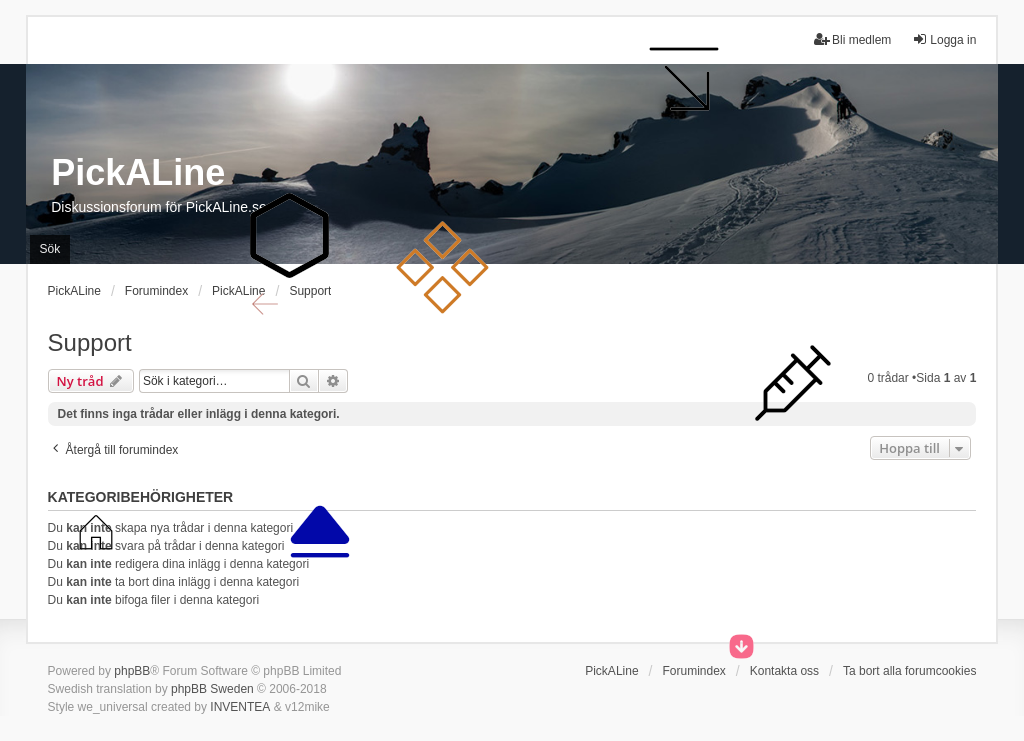  I want to click on access medical or health information, so click(793, 383).